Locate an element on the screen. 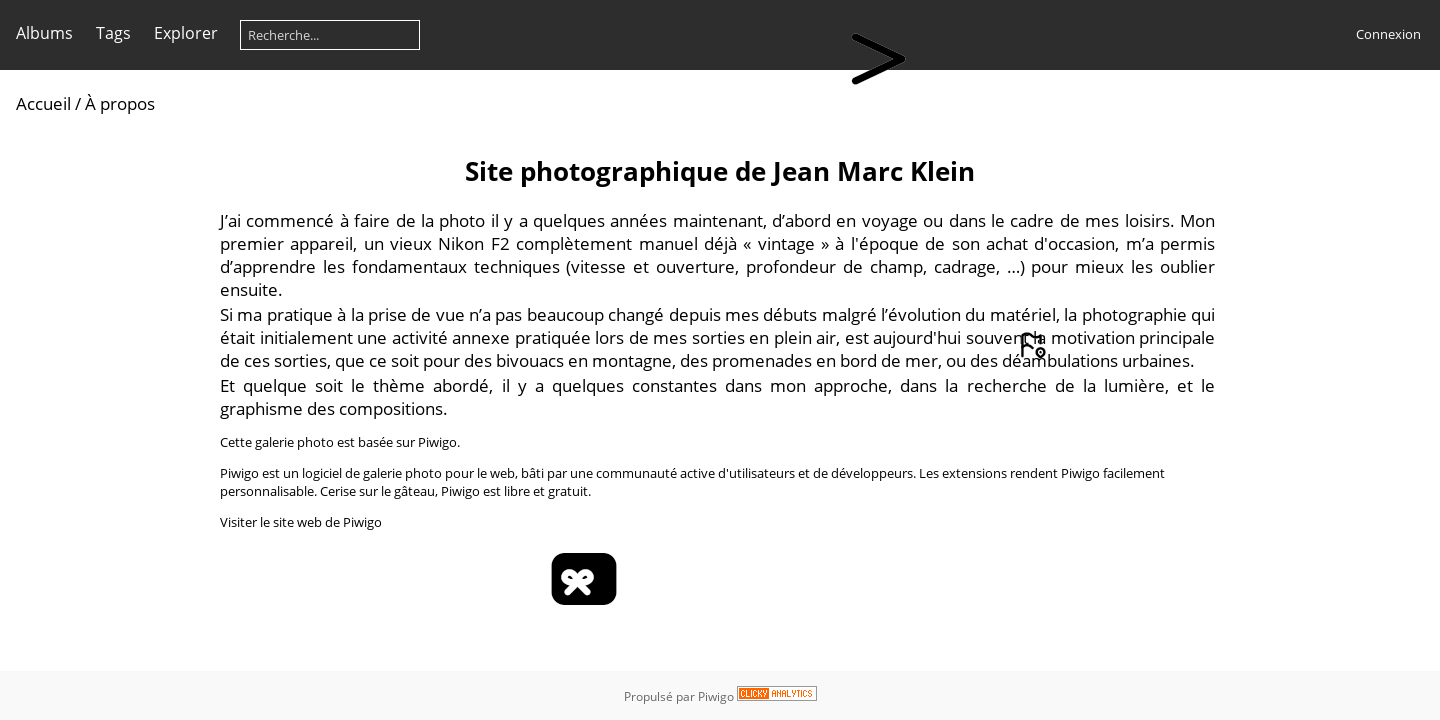 The image size is (1440, 720). mark or flag a location on the map is located at coordinates (1031, 344).